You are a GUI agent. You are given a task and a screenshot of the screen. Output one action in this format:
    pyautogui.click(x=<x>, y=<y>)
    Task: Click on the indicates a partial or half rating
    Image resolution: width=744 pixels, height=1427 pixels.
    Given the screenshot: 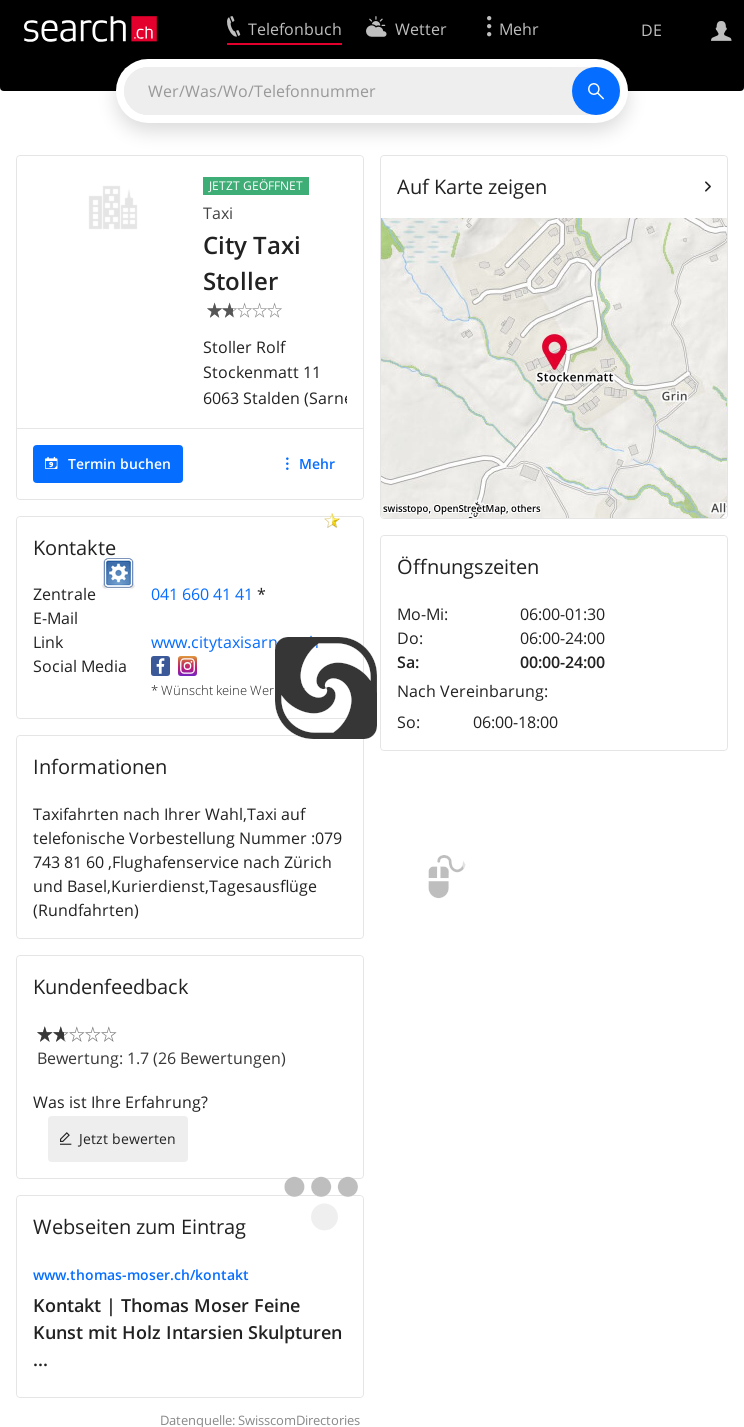 What is the action you would take?
    pyautogui.click(x=332, y=521)
    